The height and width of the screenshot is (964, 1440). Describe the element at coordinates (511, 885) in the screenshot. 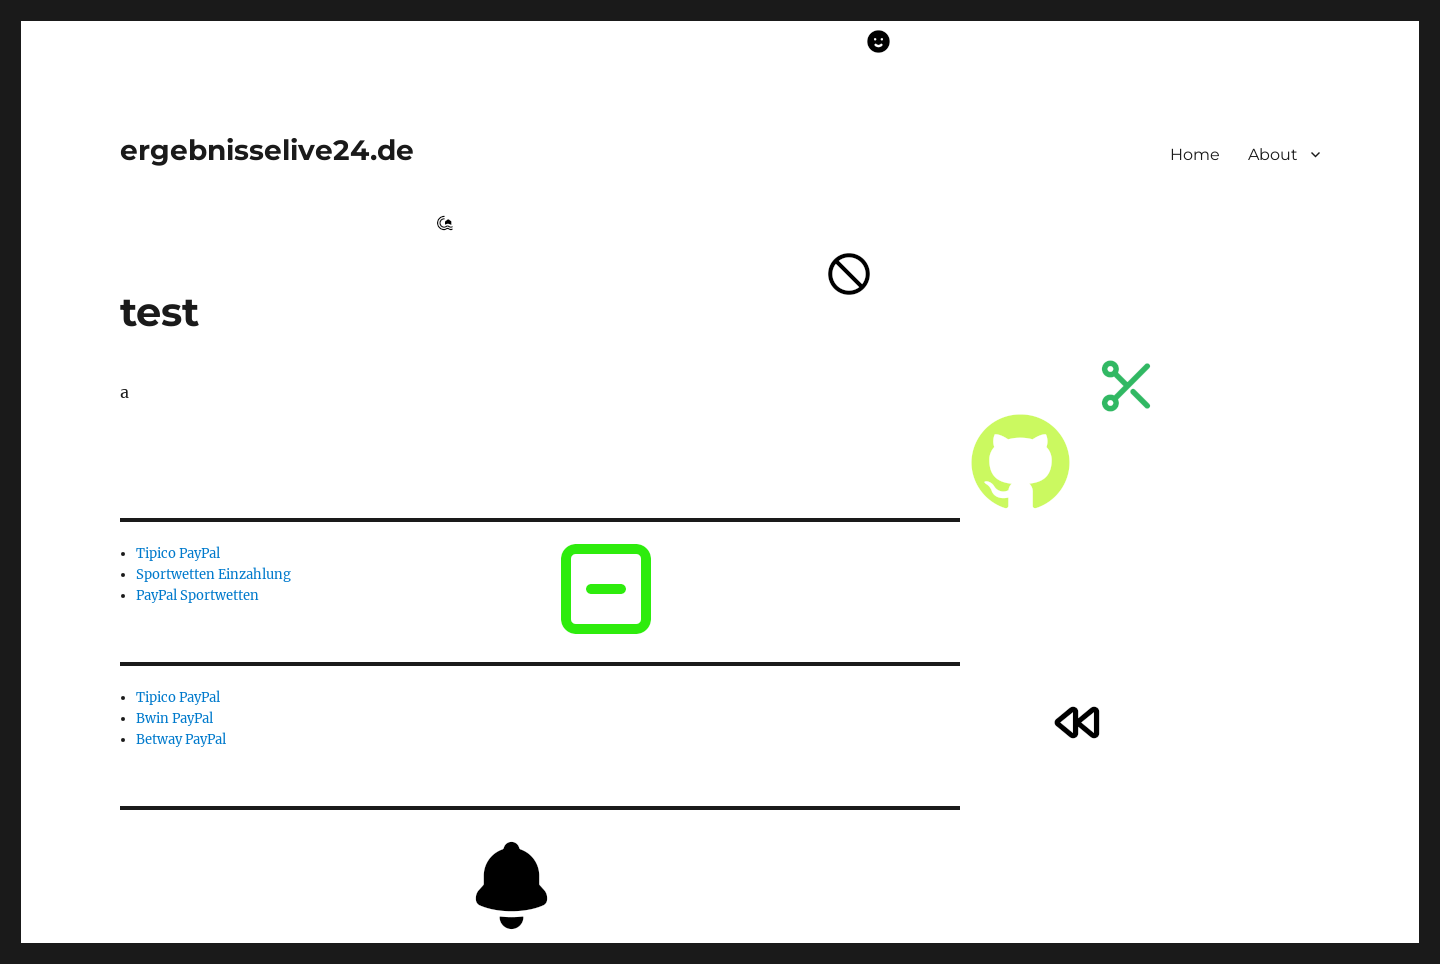

I see `view notifications` at that location.